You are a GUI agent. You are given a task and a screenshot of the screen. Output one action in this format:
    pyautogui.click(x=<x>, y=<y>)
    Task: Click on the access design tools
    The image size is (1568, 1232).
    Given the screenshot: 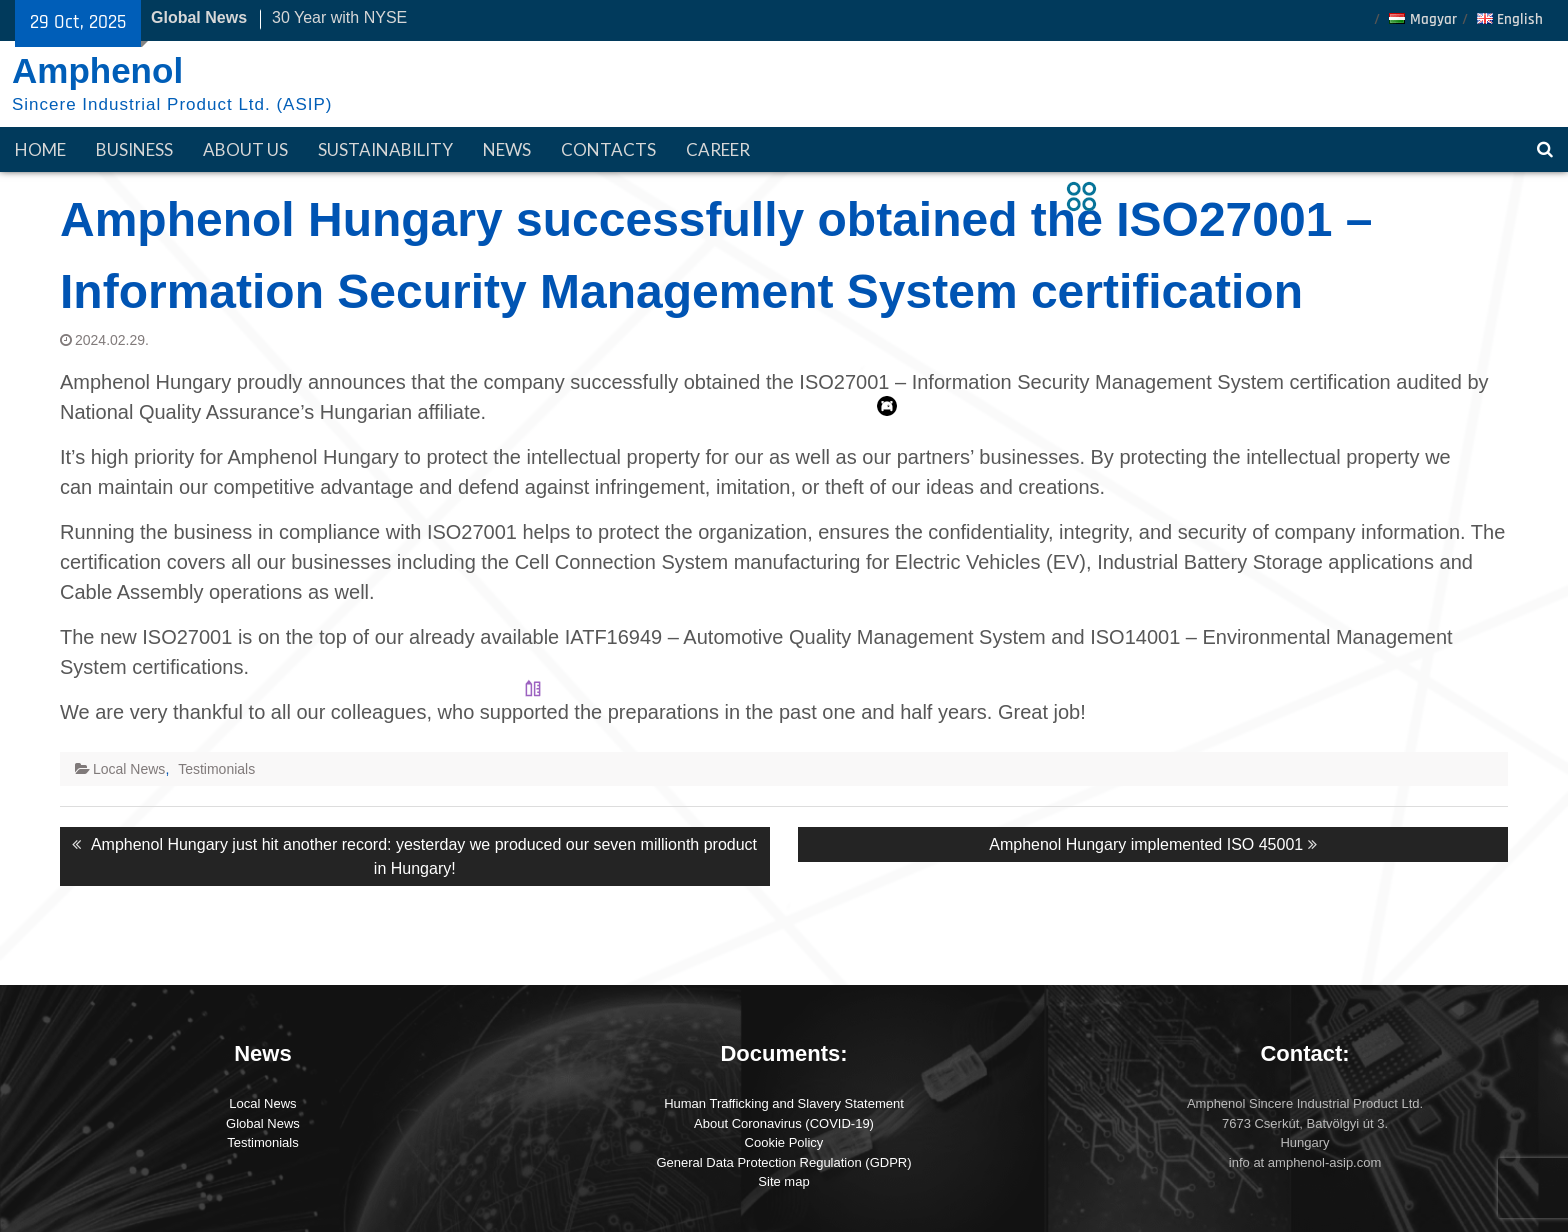 What is the action you would take?
    pyautogui.click(x=533, y=688)
    